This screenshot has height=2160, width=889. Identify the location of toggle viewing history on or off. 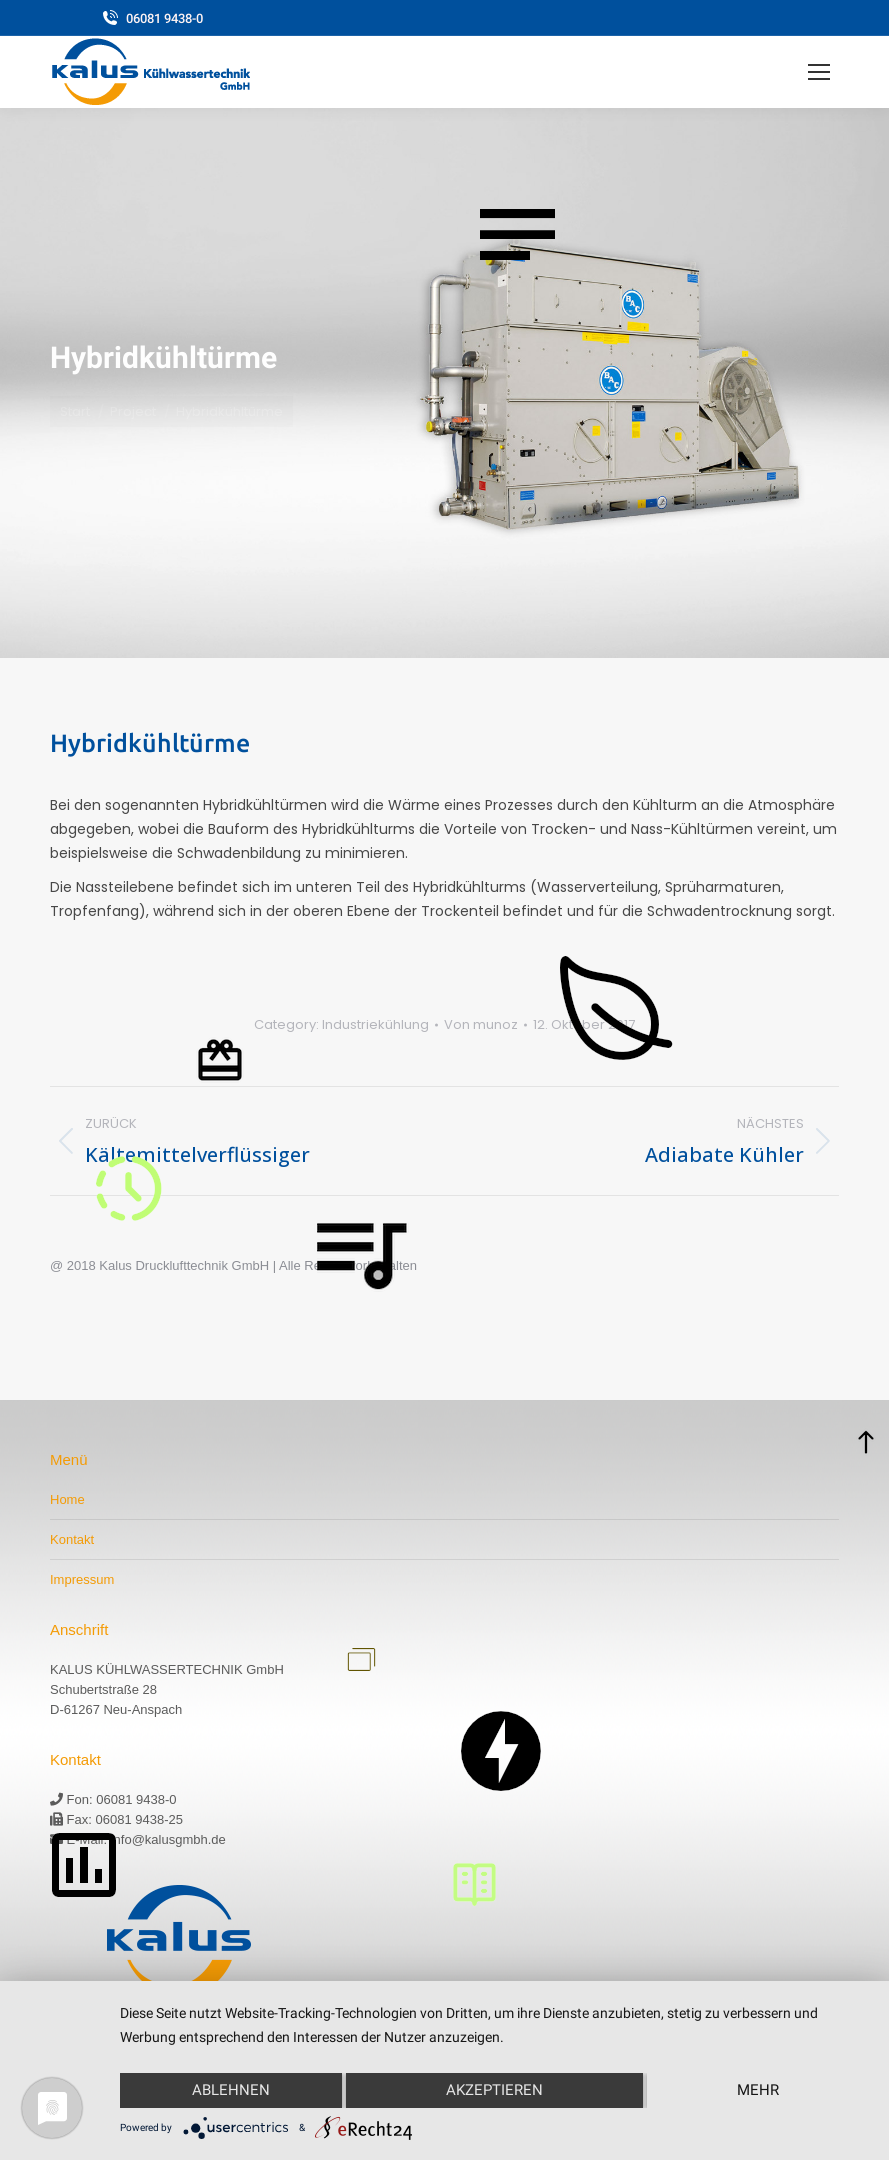
(128, 1188).